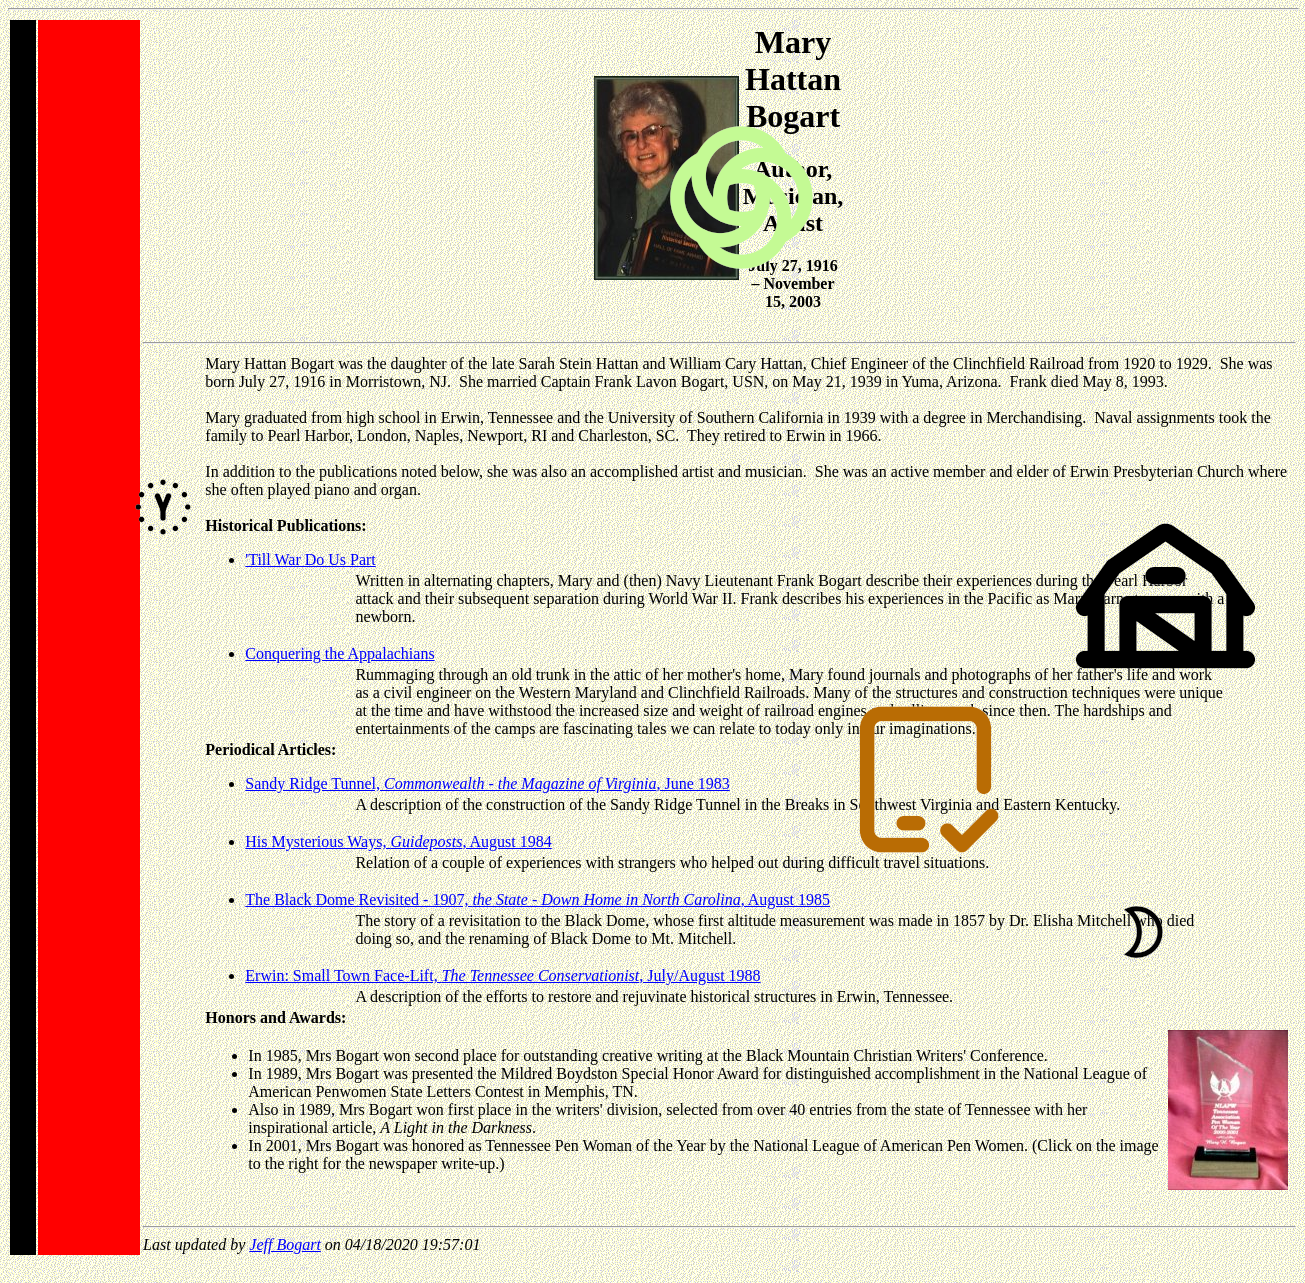 The image size is (1305, 1283). I want to click on toggle dark mode or night theme, so click(1142, 932).